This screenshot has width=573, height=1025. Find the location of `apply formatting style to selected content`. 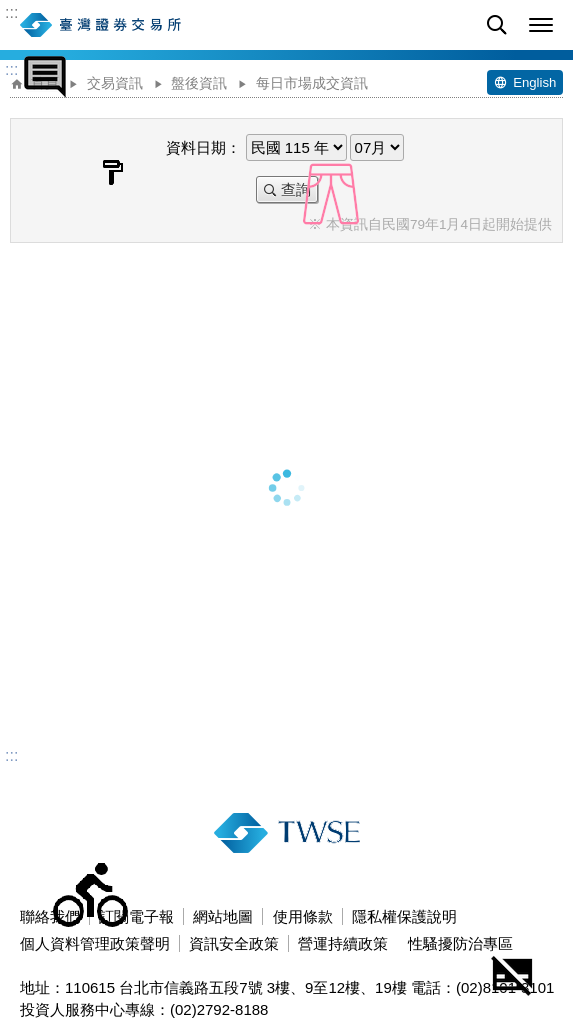

apply formatting style to selected content is located at coordinates (112, 172).